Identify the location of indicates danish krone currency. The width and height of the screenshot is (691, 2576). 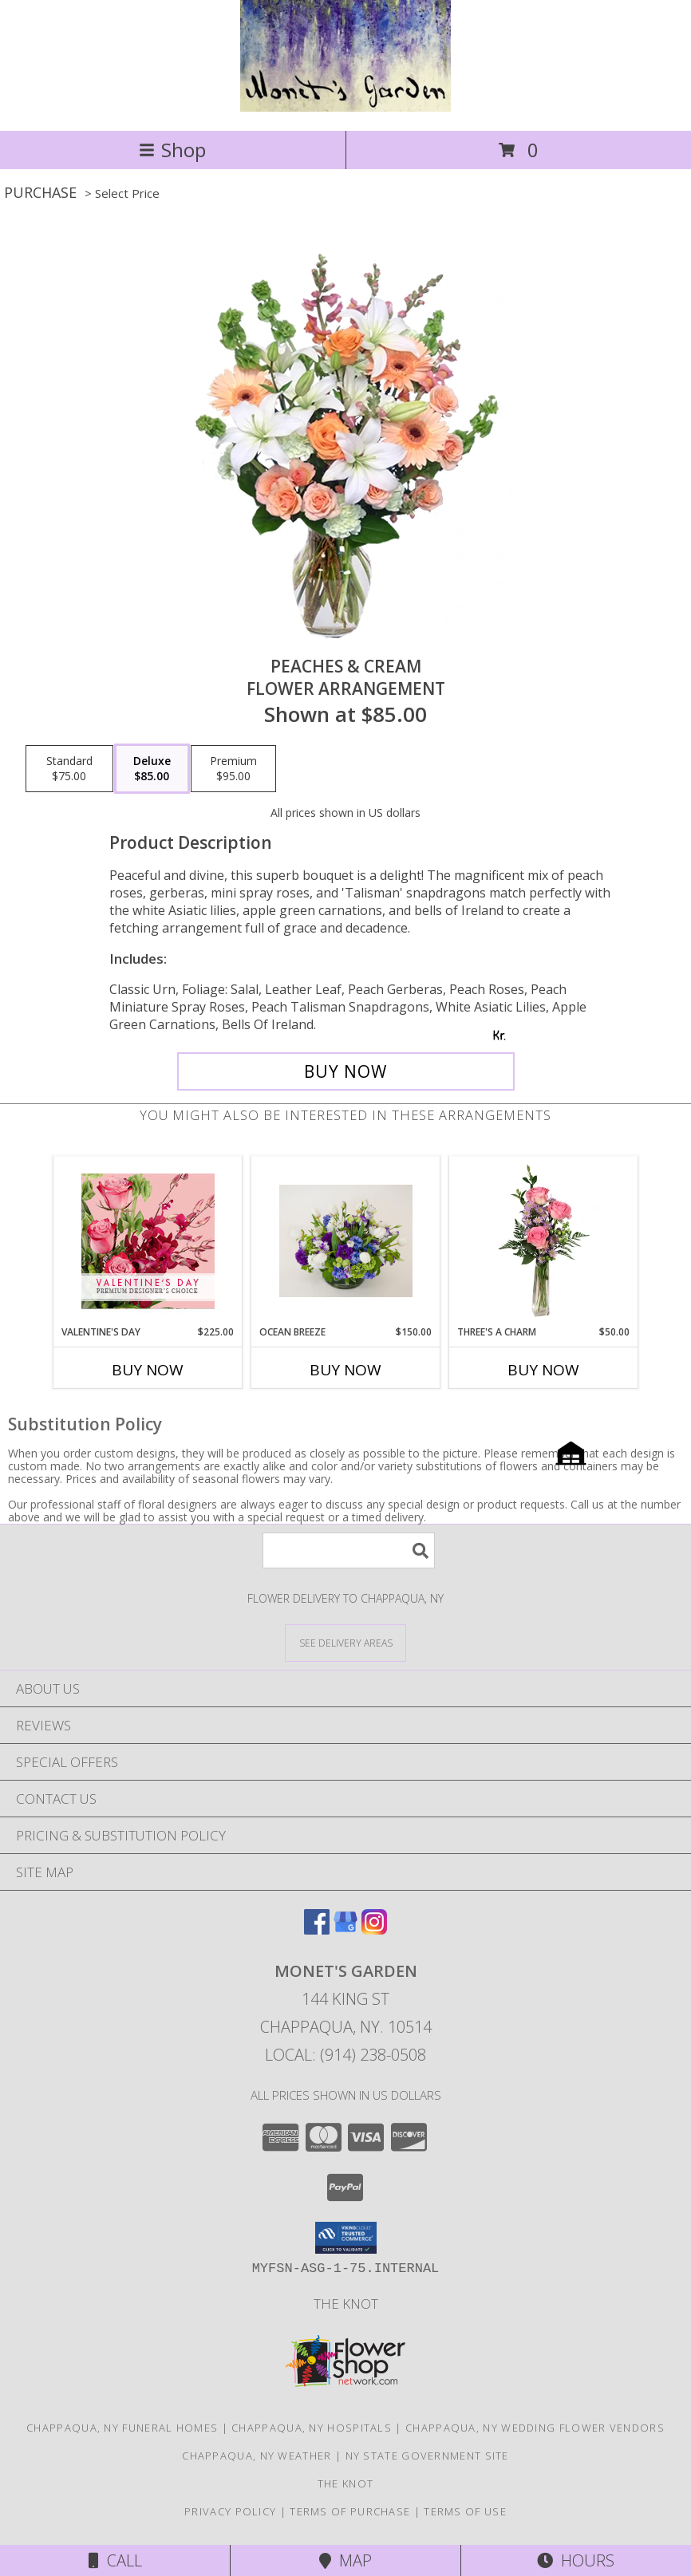
(499, 1035).